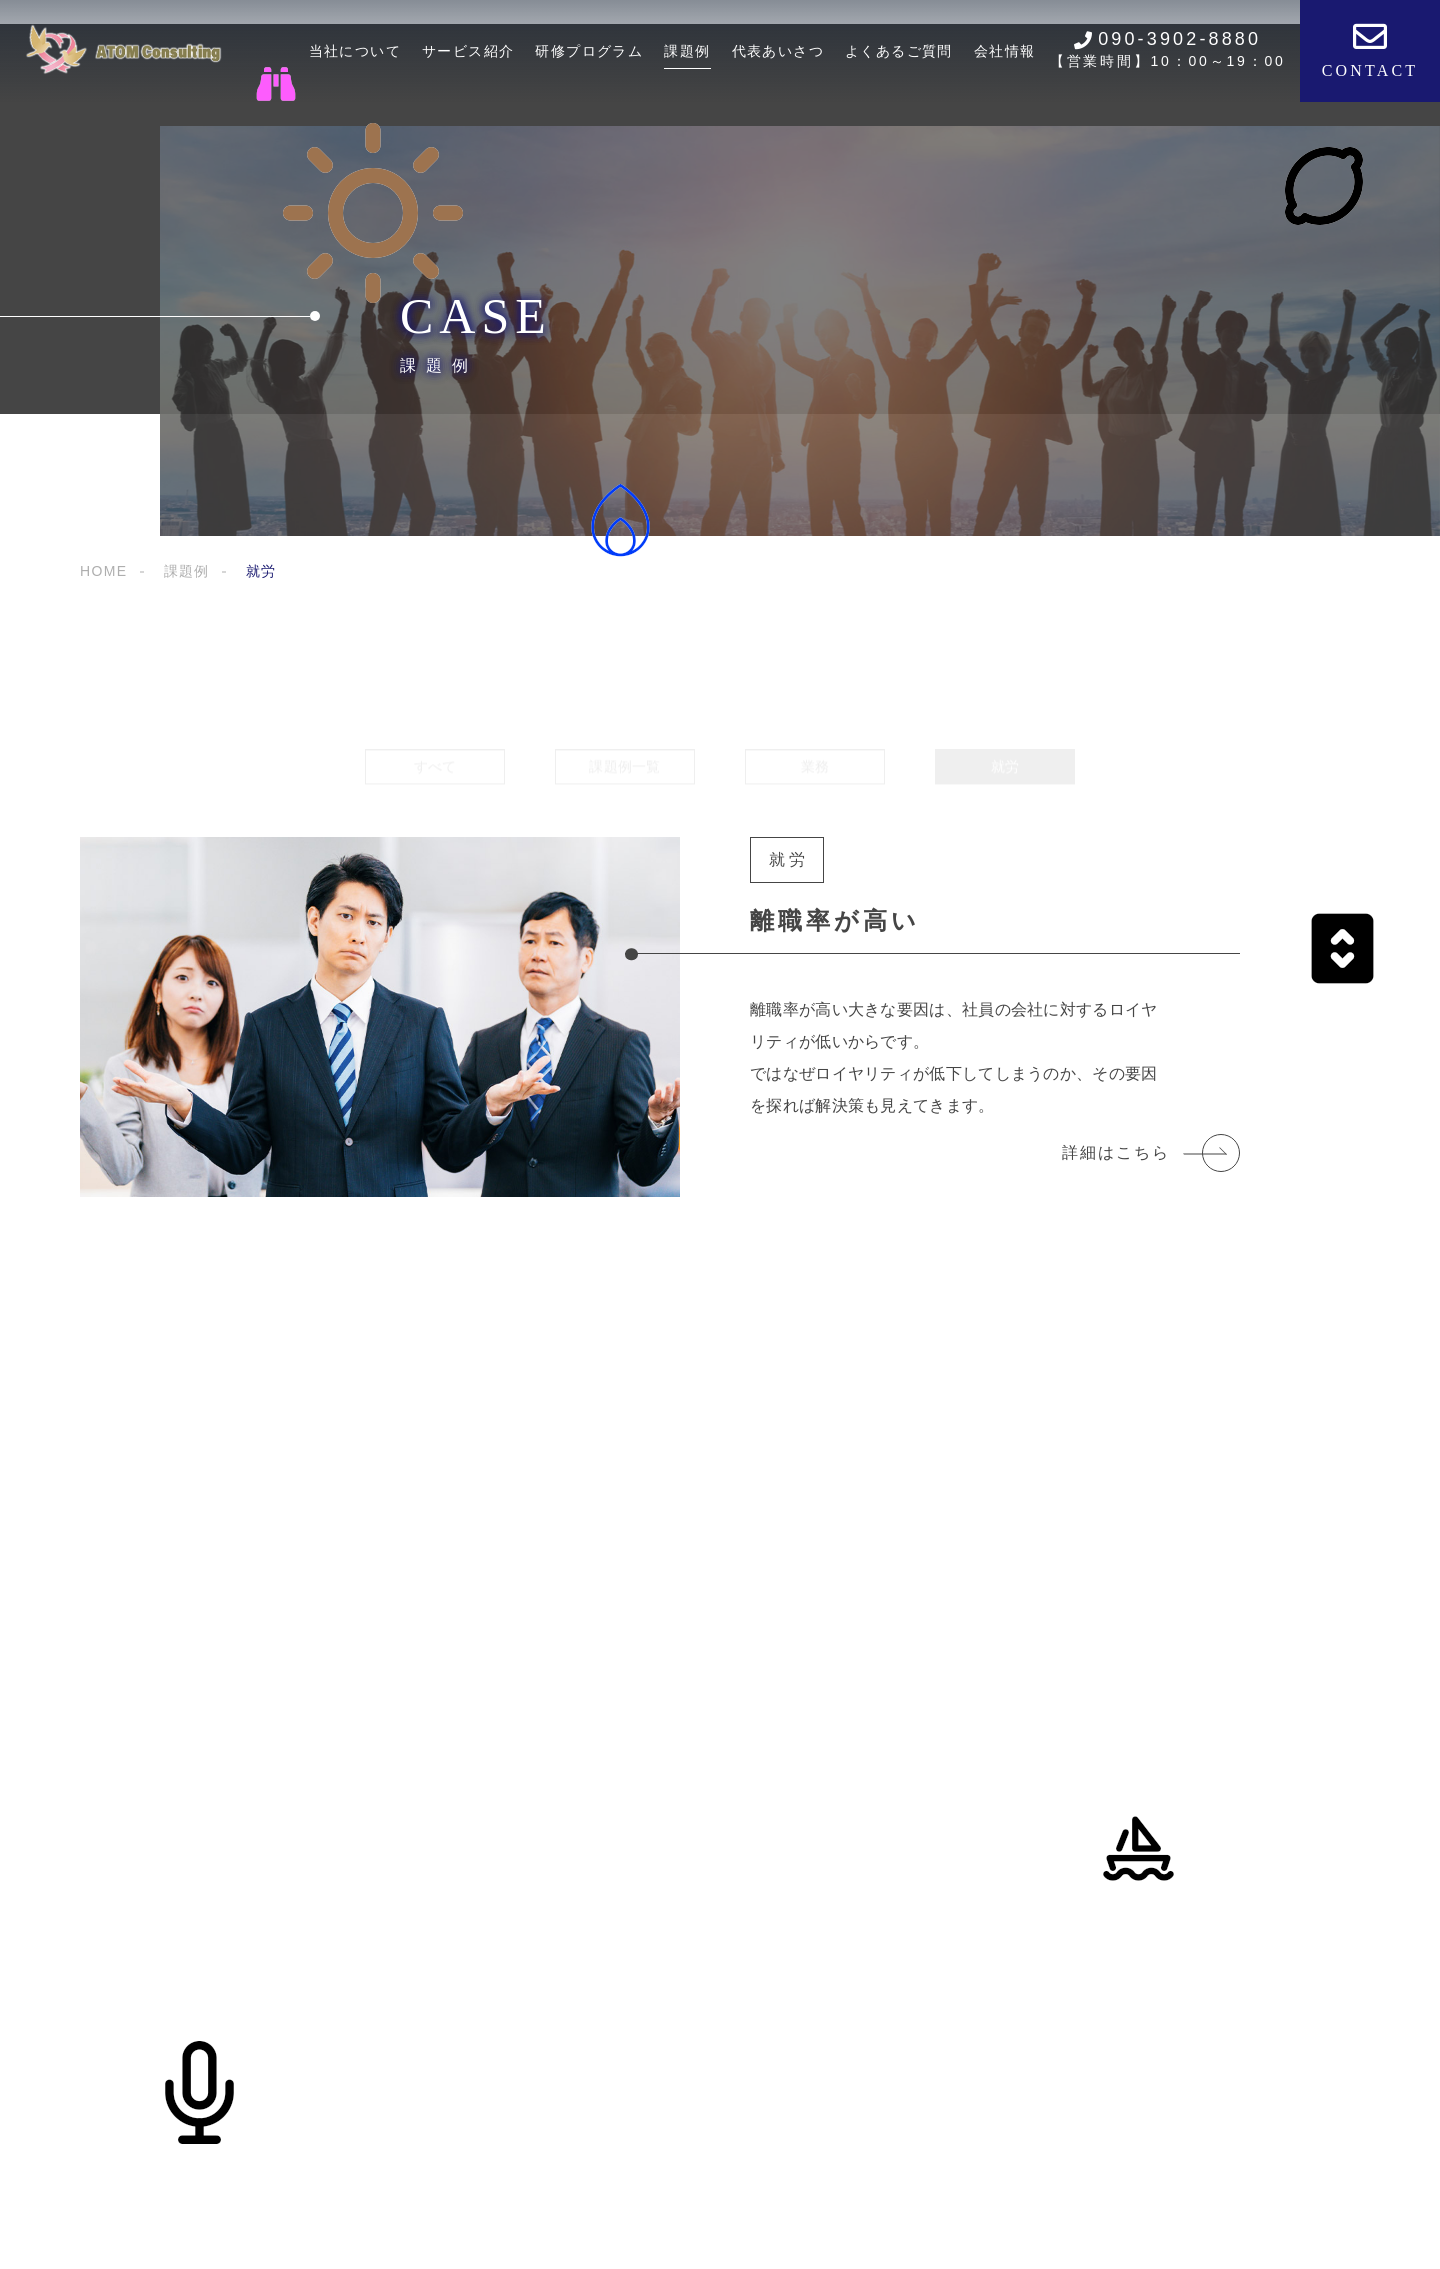 This screenshot has width=1440, height=2269. I want to click on switch to light mode, so click(373, 213).